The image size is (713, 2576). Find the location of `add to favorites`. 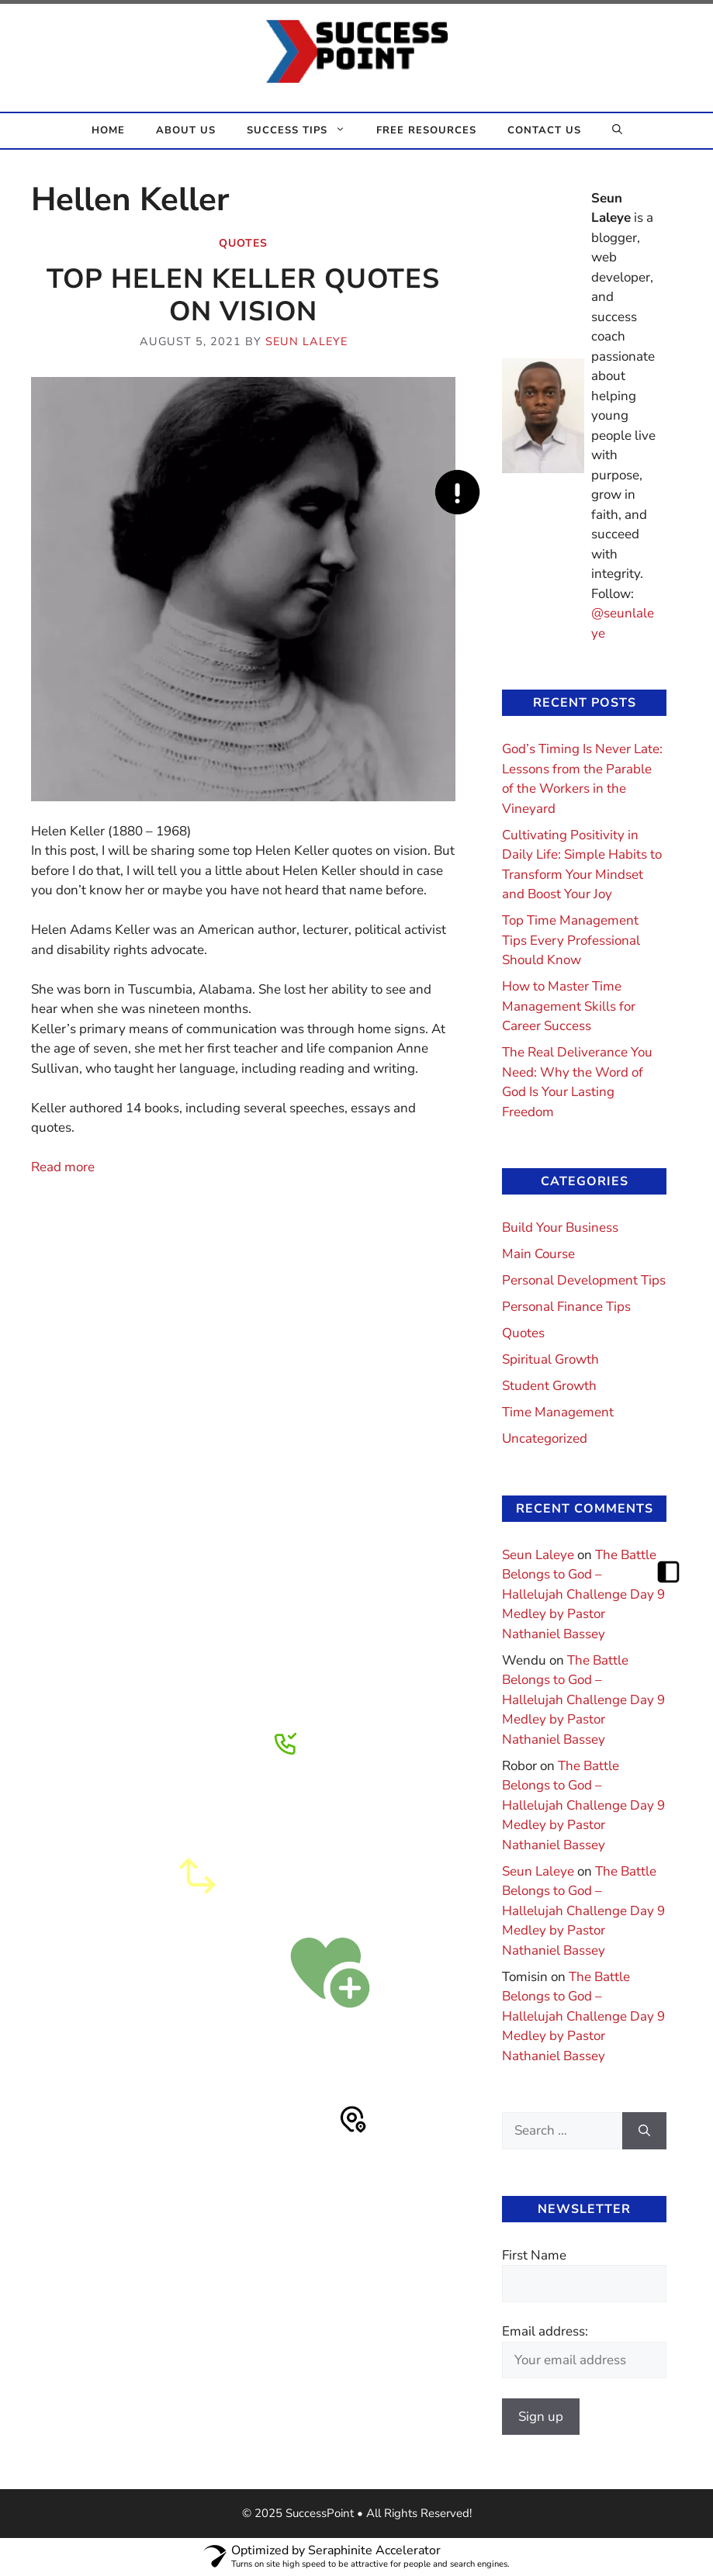

add to favorites is located at coordinates (330, 1968).